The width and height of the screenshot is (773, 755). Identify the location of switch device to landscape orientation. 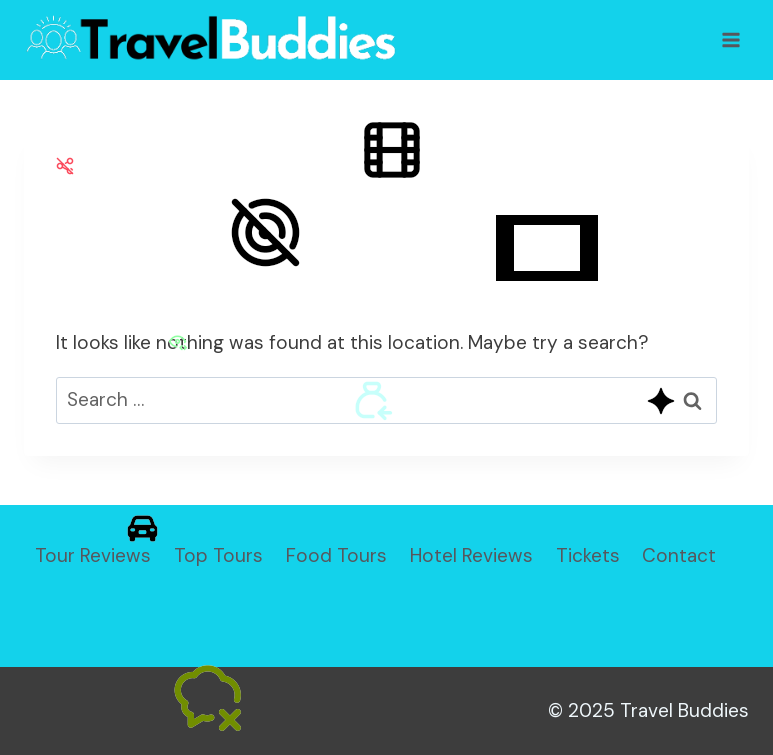
(547, 248).